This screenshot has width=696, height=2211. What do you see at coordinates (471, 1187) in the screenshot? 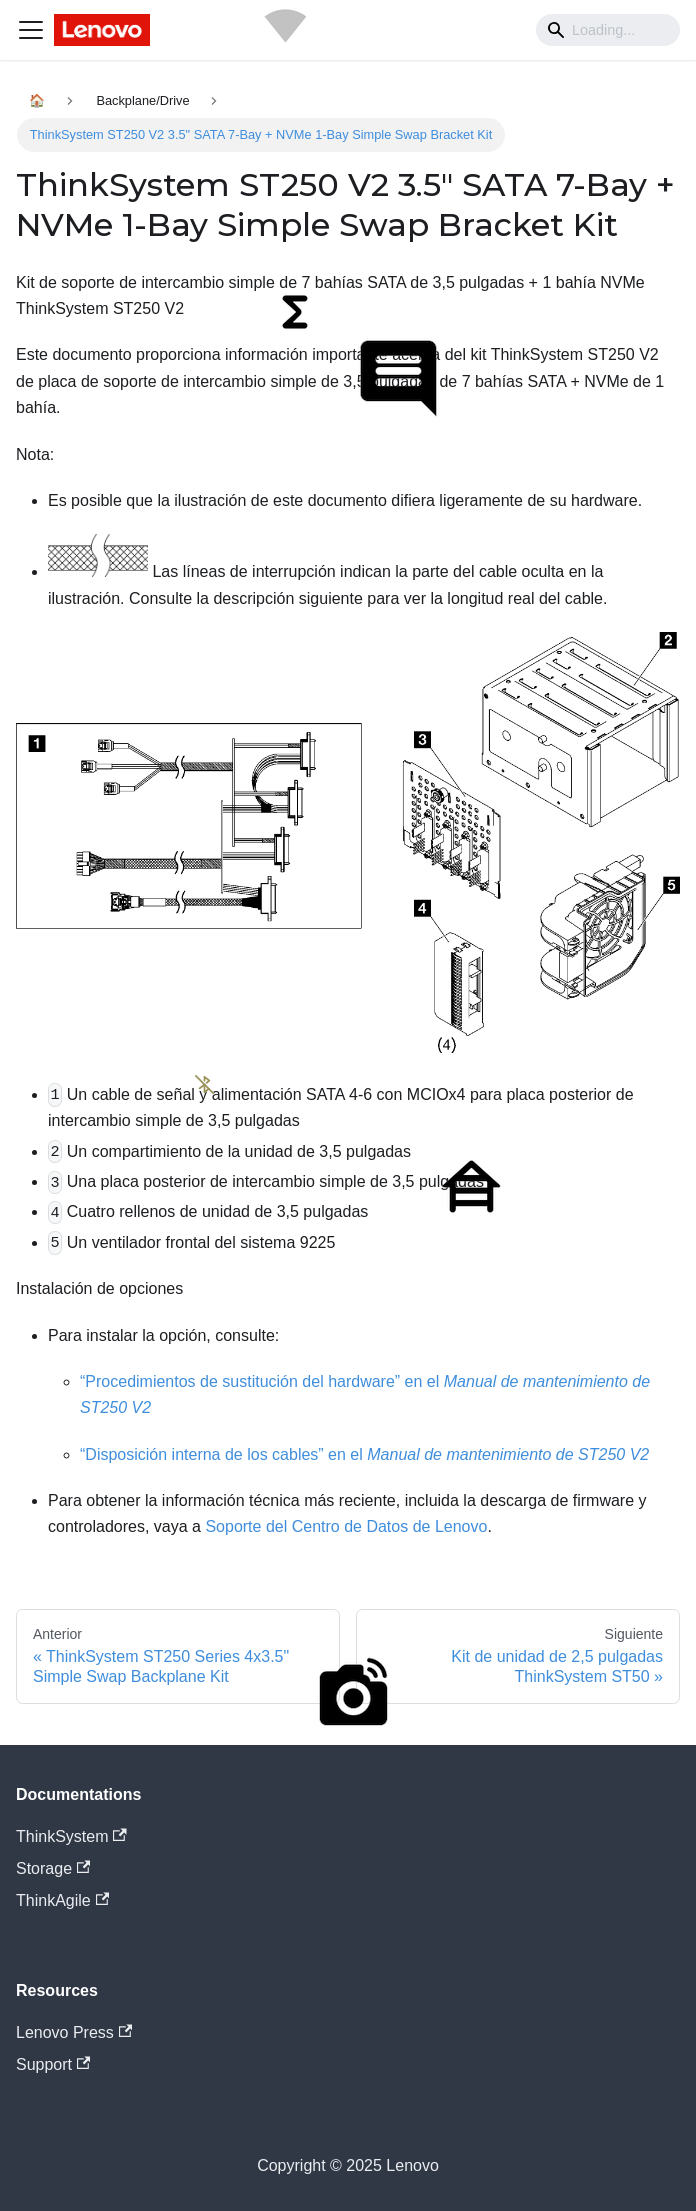
I see `view home exterior or siding options` at bounding box center [471, 1187].